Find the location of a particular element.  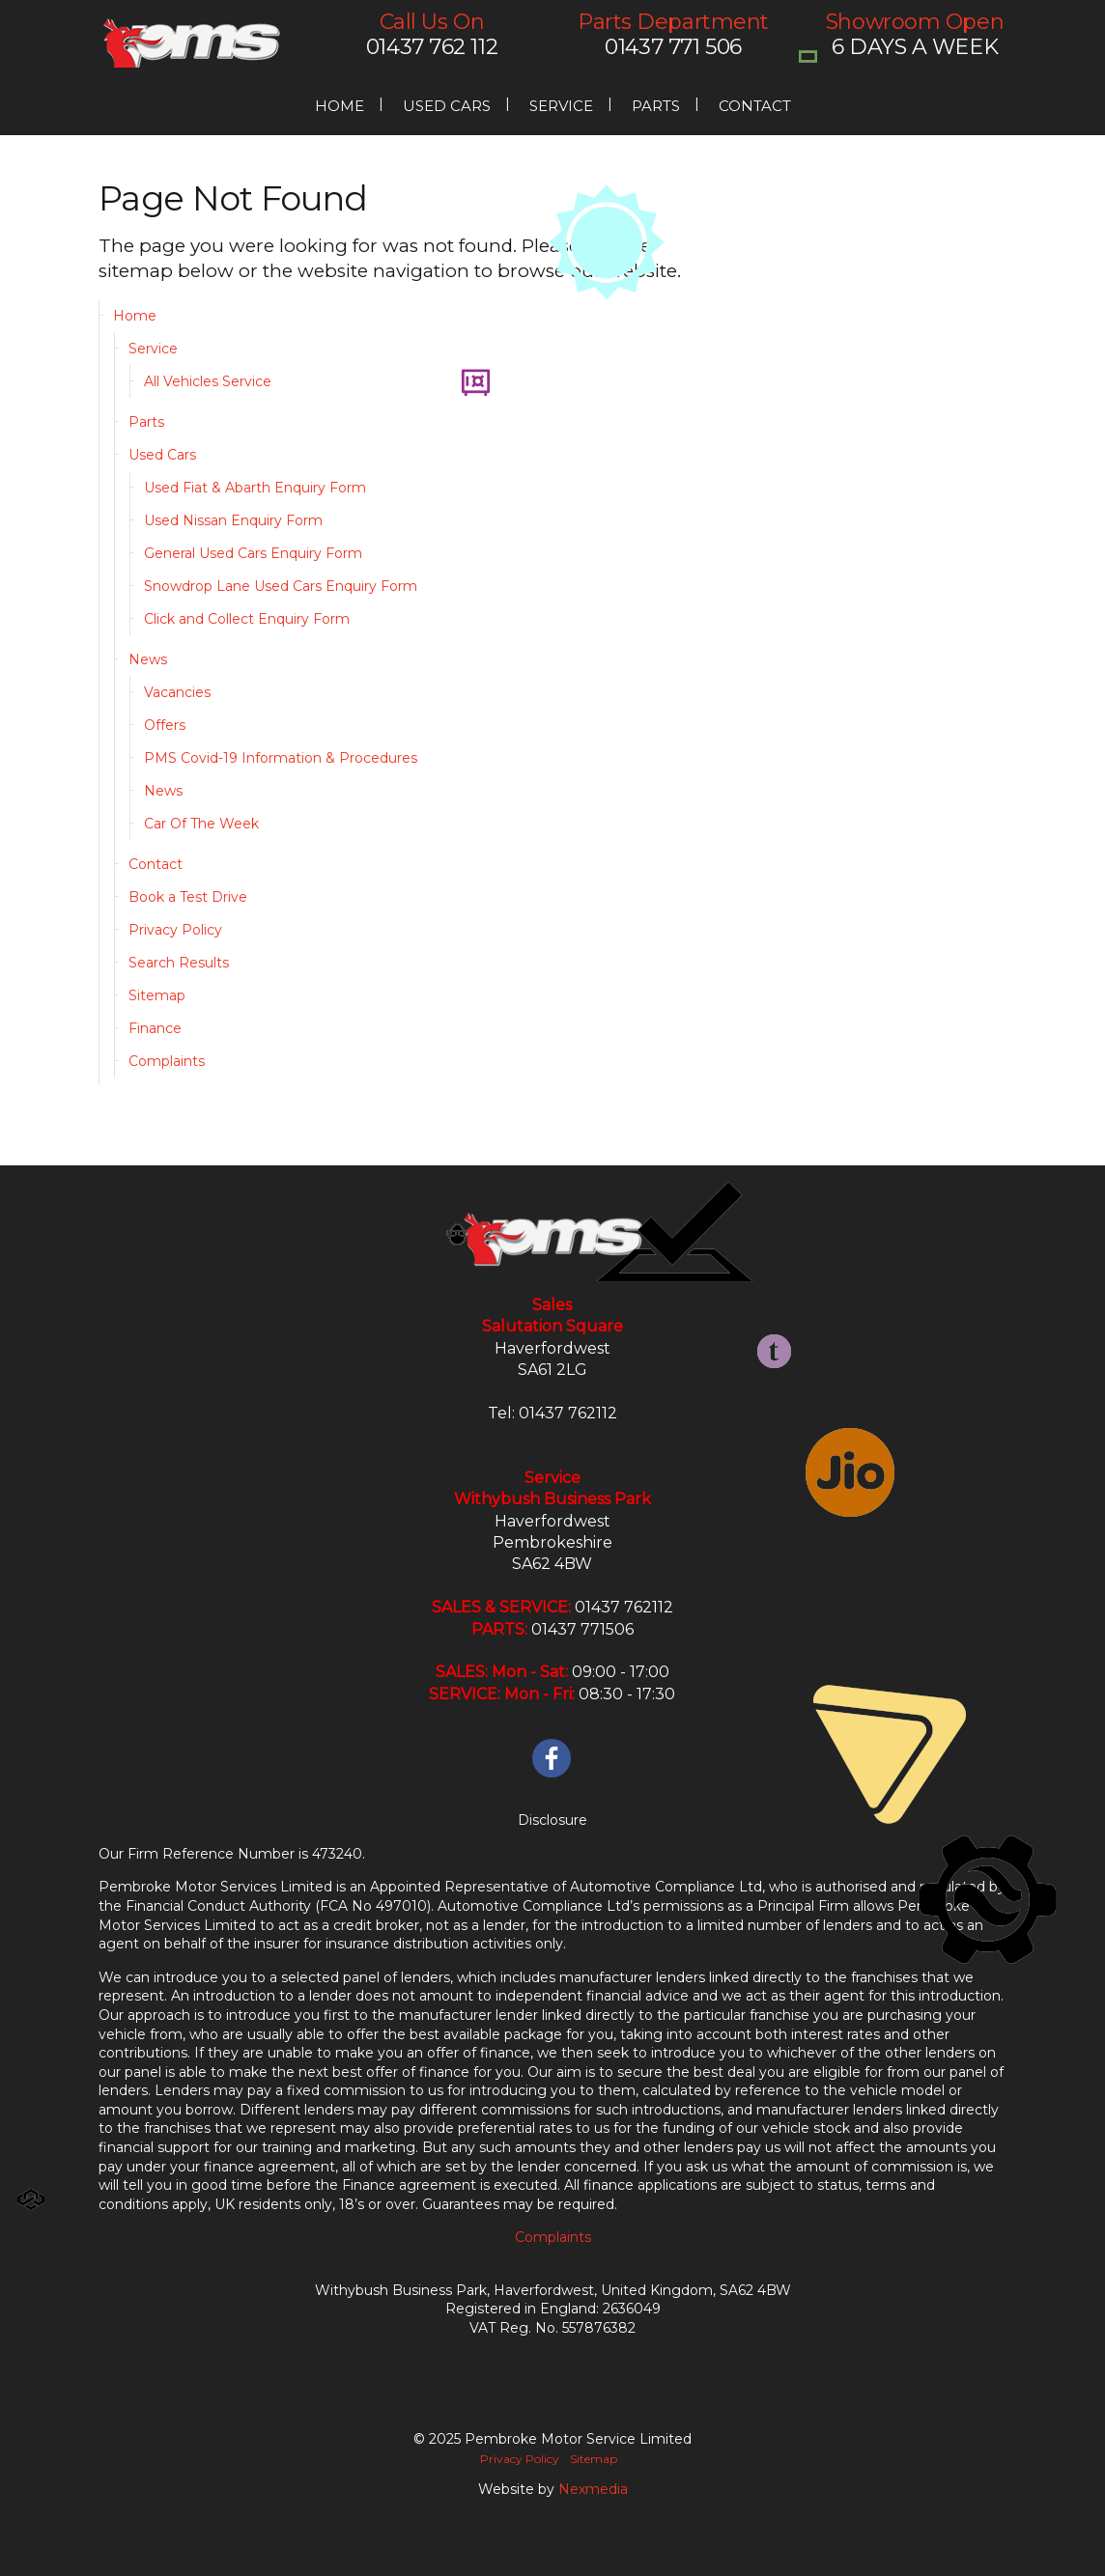

testcafe automated testing framework logo is located at coordinates (674, 1231).